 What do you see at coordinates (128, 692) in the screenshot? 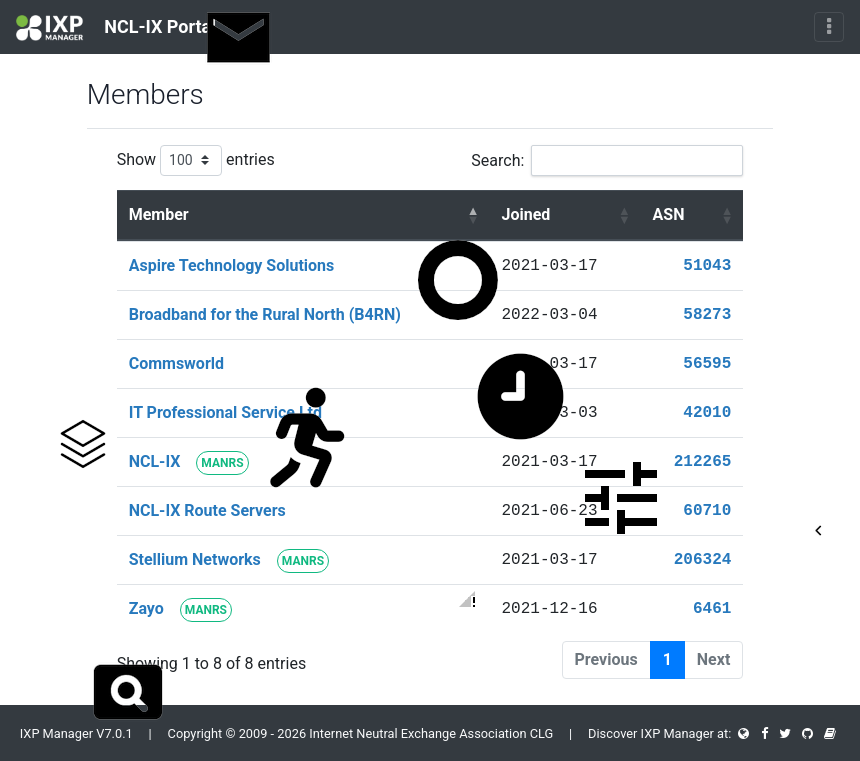
I see `search within the current page or document` at bounding box center [128, 692].